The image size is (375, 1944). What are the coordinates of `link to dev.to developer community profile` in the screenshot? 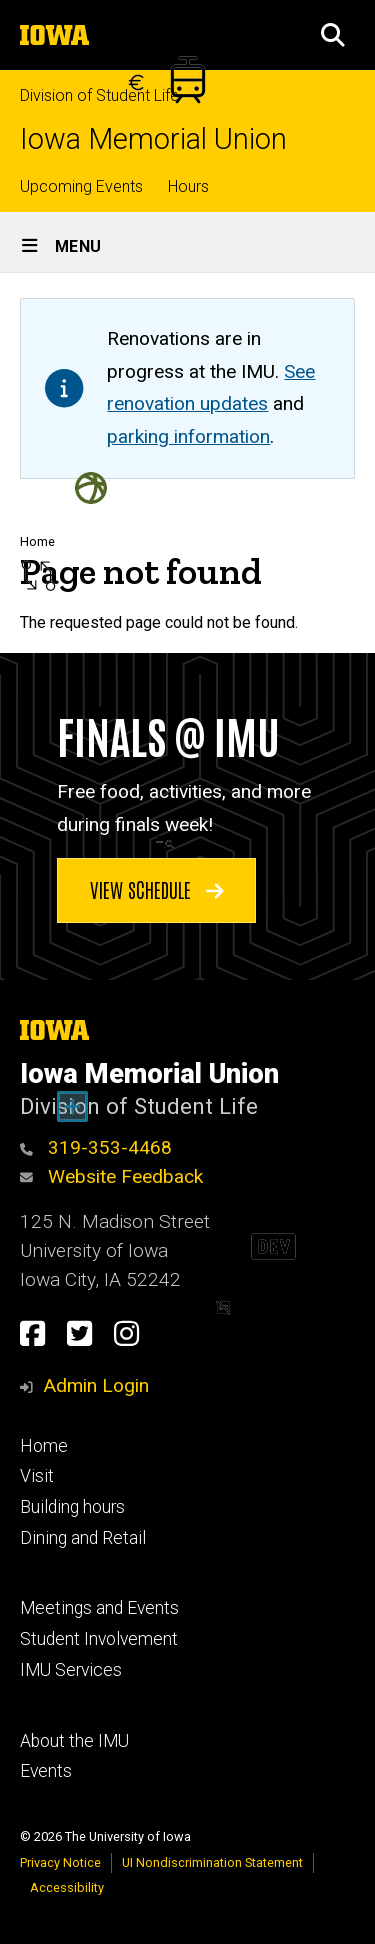 It's located at (273, 1246).